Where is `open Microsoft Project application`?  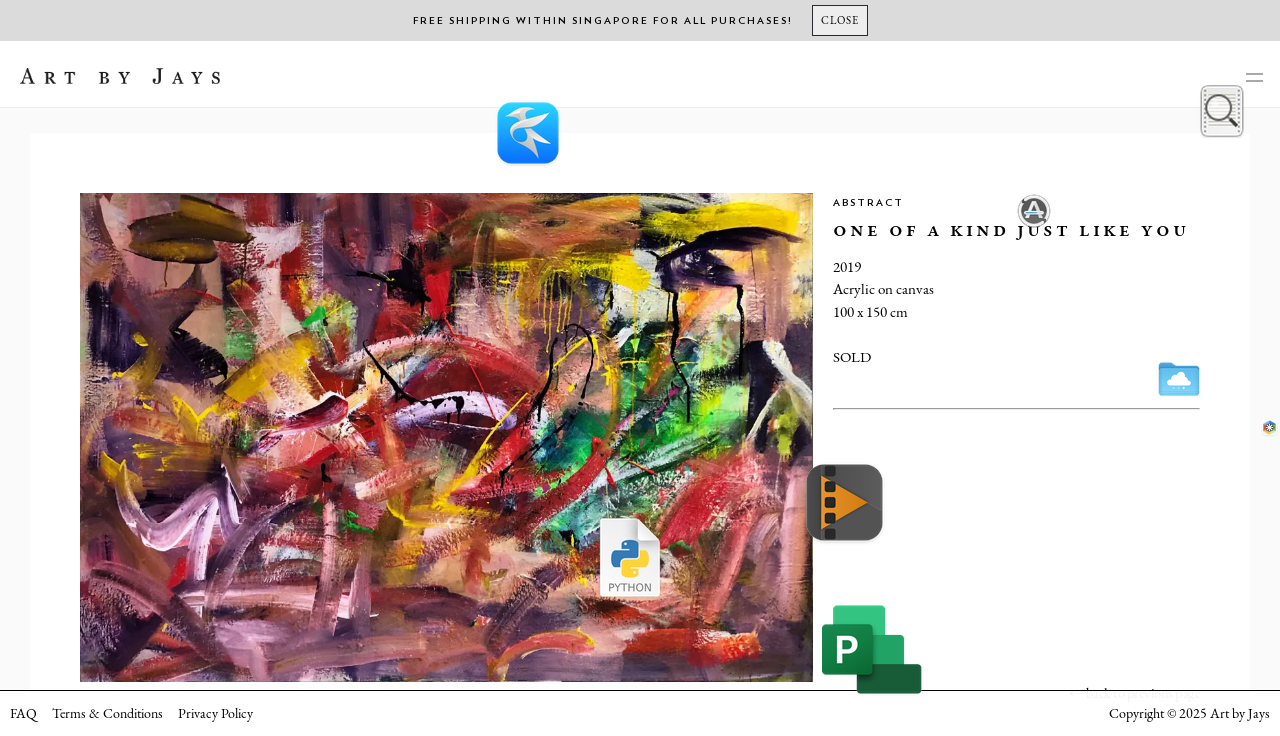 open Microsoft Project application is located at coordinates (872, 649).